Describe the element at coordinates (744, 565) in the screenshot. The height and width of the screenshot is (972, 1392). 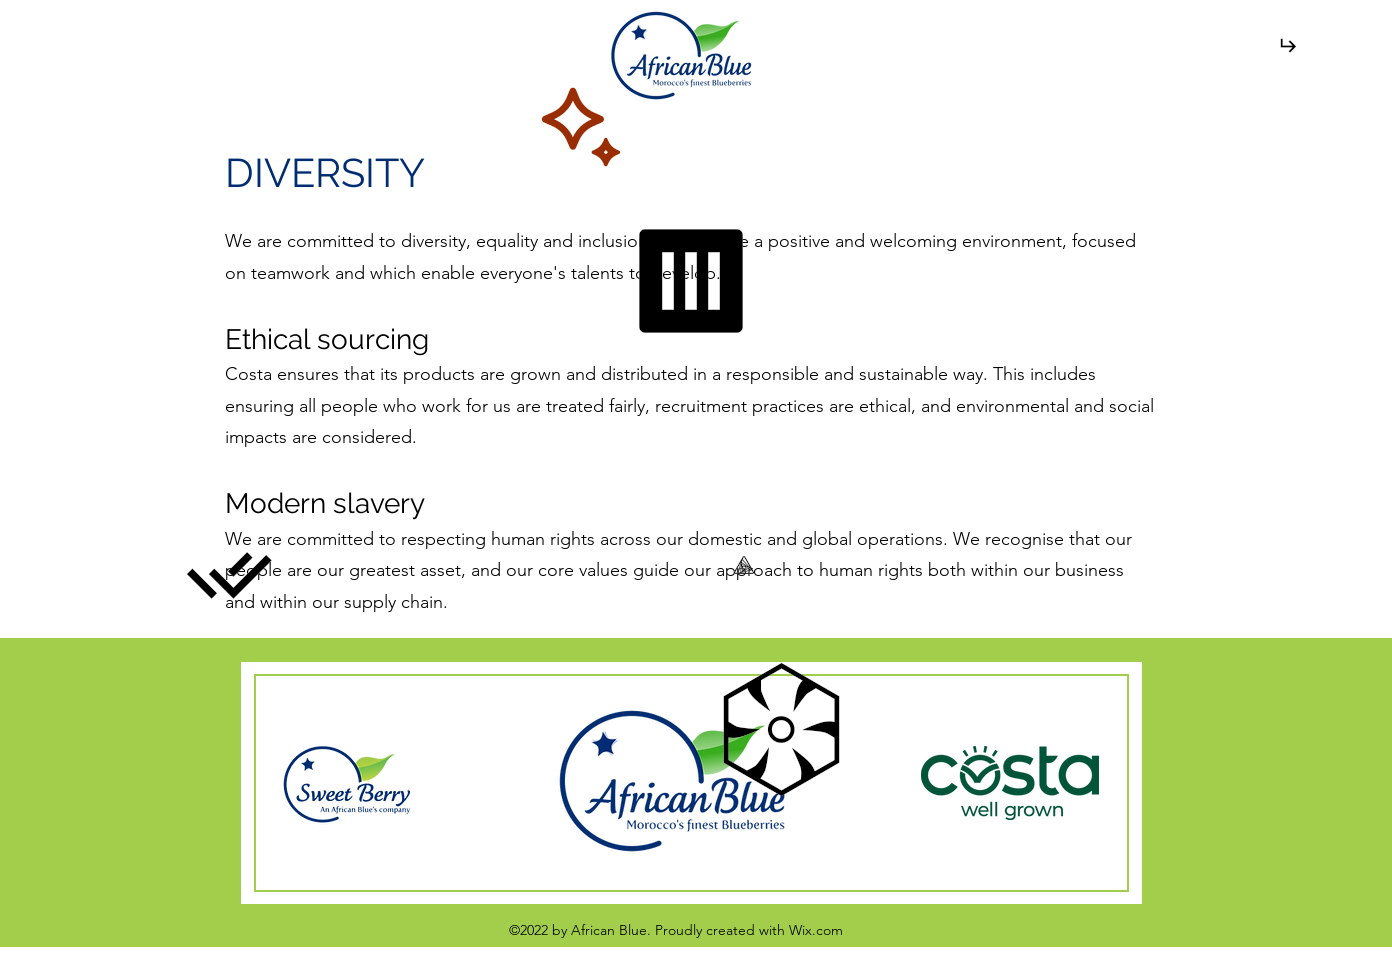
I see `open the Affine app` at that location.